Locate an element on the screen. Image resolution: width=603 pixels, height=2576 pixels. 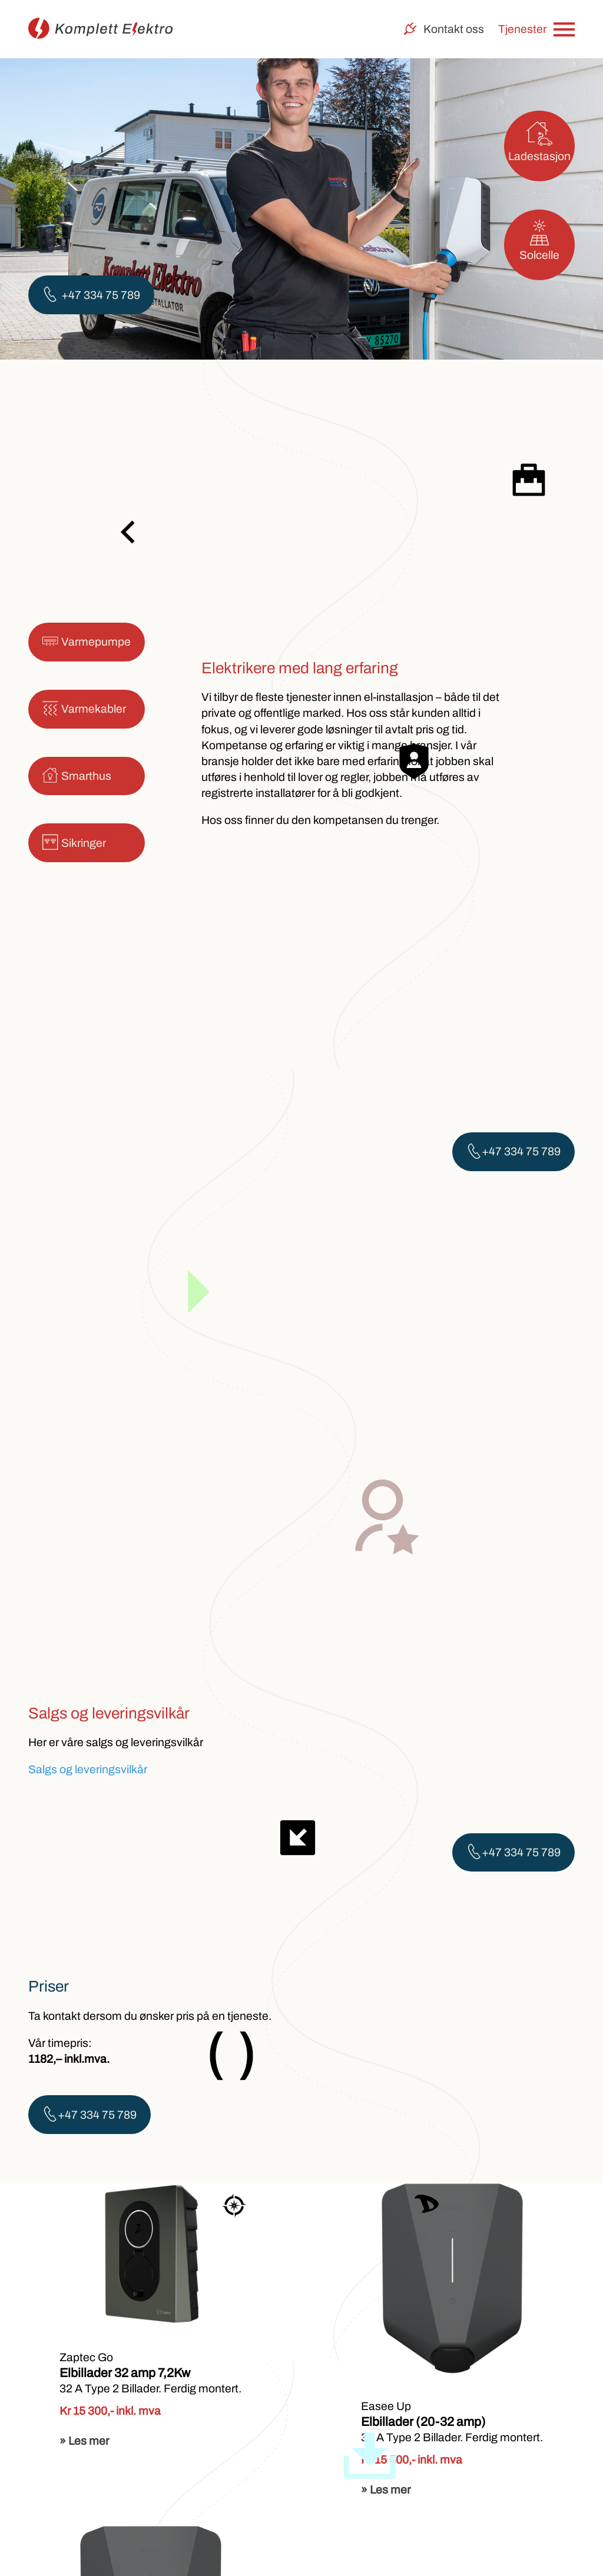
access work or business documents is located at coordinates (529, 481).